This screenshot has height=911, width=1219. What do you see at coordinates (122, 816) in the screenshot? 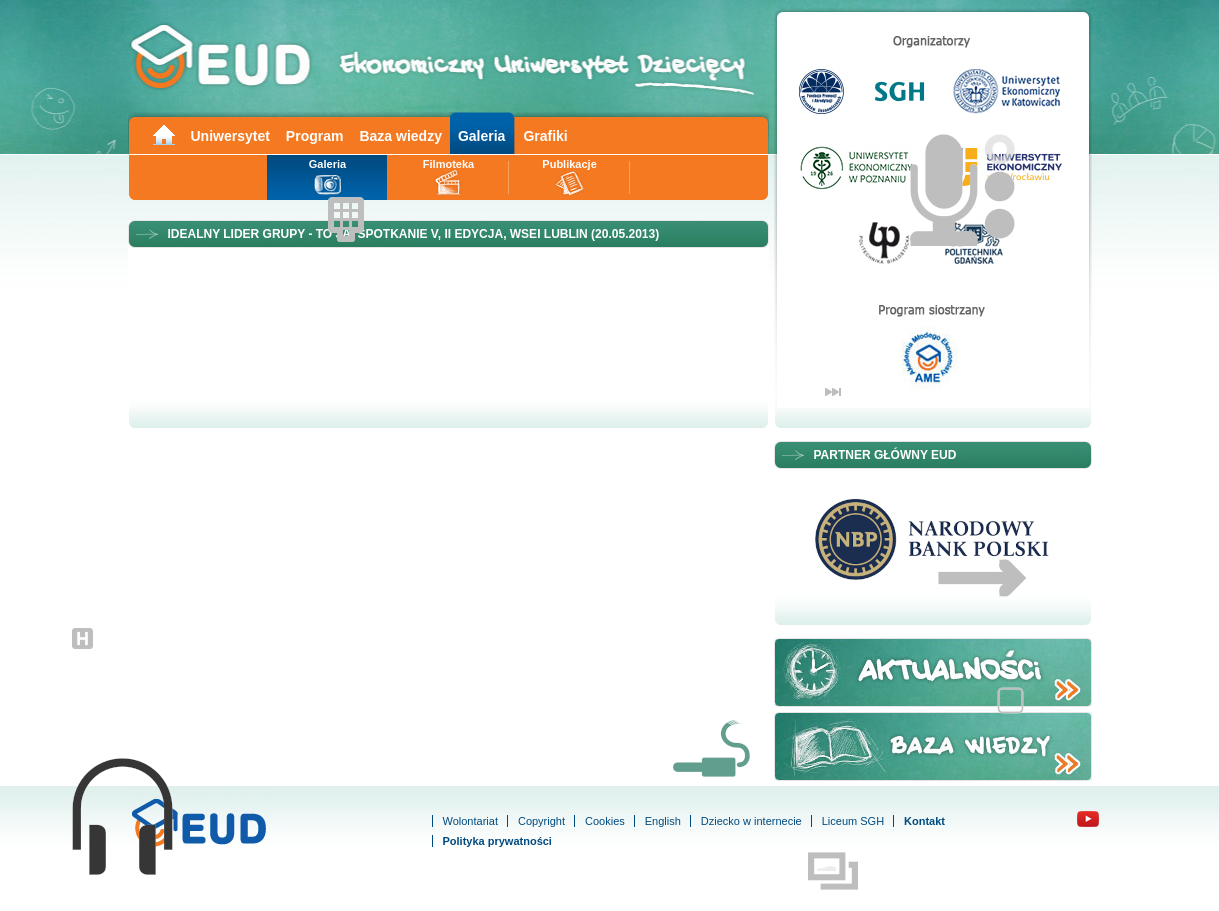
I see `audio output set to headphones` at bounding box center [122, 816].